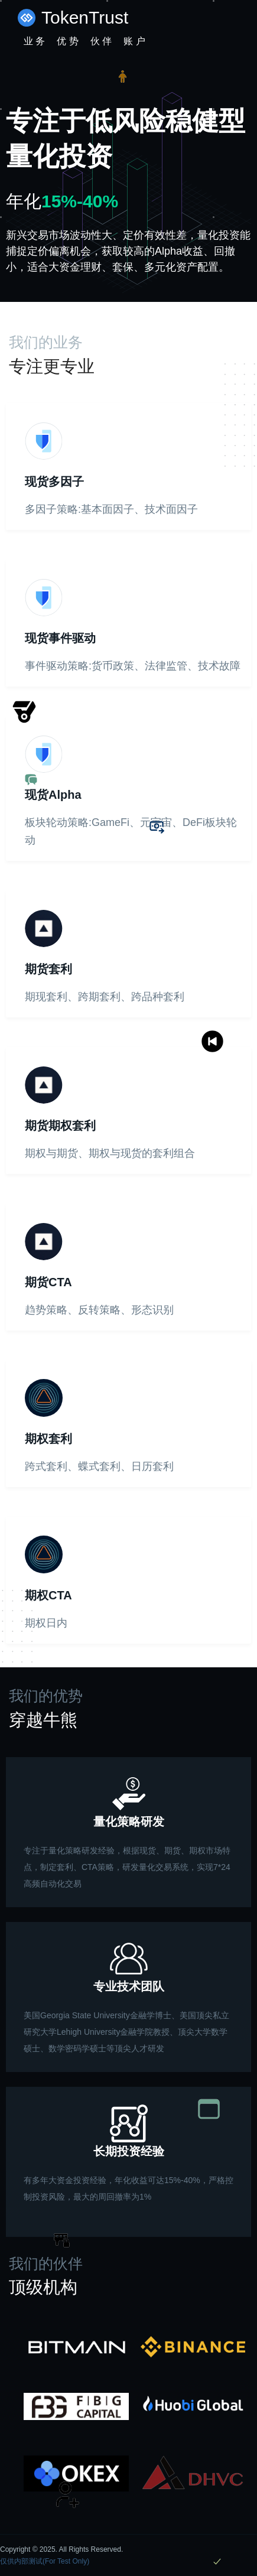  Describe the element at coordinates (122, 76) in the screenshot. I see `indicates male gender option` at that location.